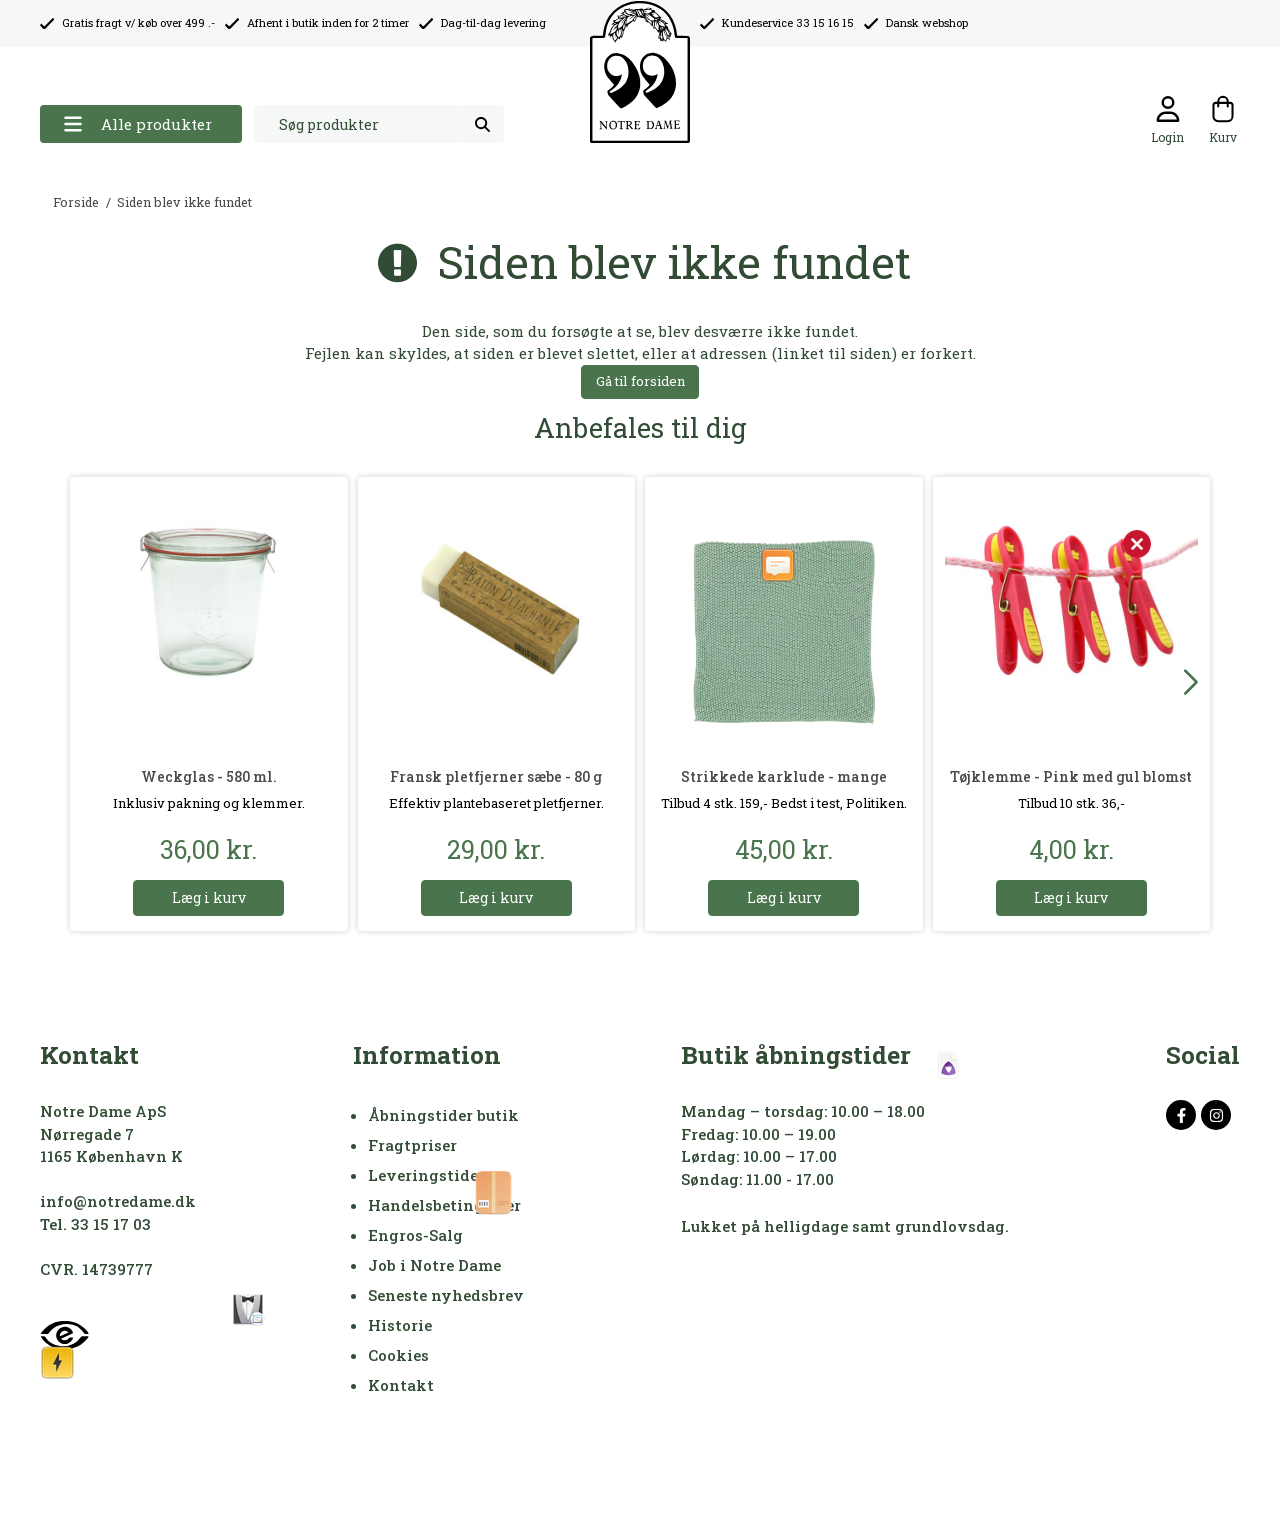  What do you see at coordinates (948, 1065) in the screenshot?
I see `meson build system configuration file` at bounding box center [948, 1065].